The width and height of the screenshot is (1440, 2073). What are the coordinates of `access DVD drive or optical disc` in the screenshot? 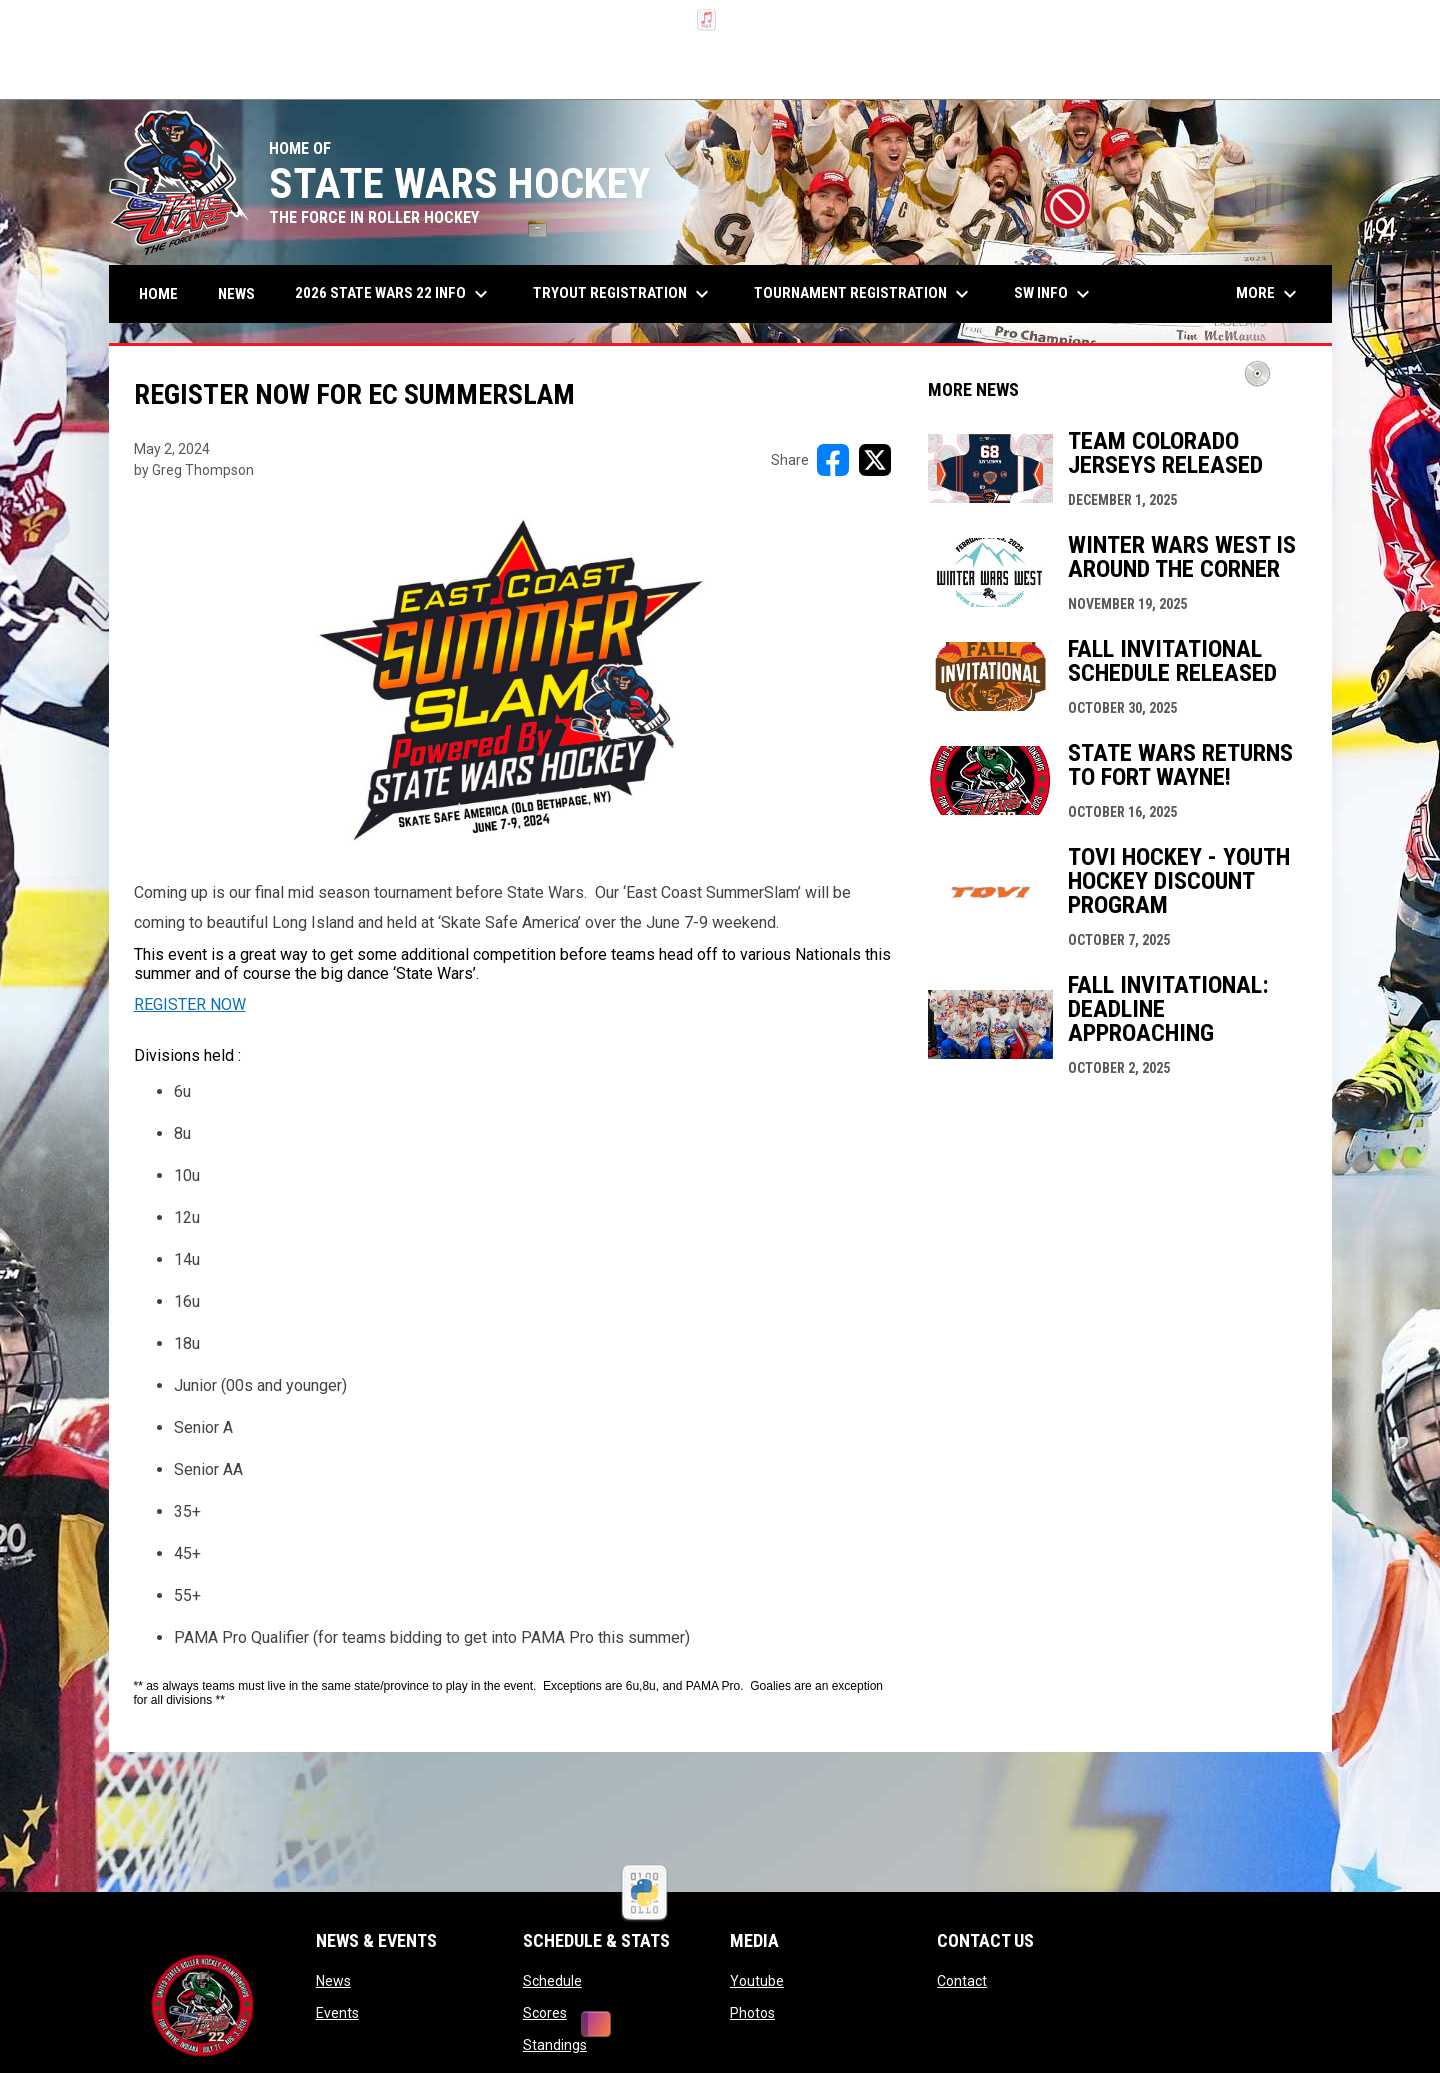 It's located at (1257, 373).